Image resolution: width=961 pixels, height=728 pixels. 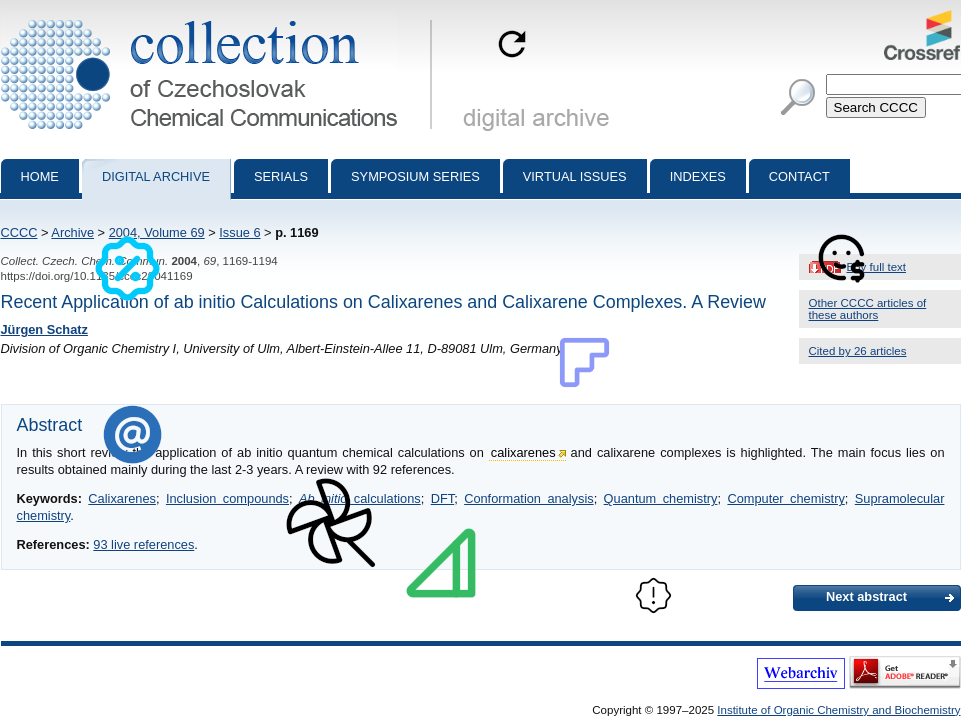 I want to click on refresh or reload the current page, so click(x=512, y=44).